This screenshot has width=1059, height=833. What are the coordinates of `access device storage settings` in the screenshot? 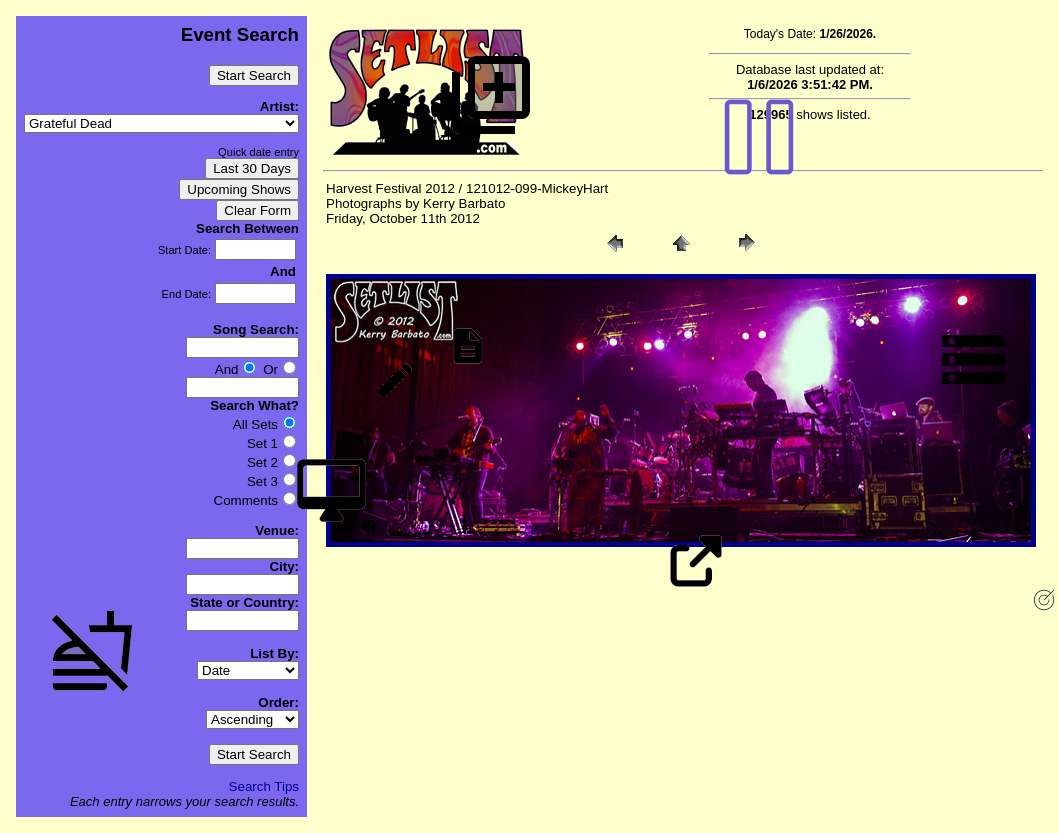 It's located at (973, 359).